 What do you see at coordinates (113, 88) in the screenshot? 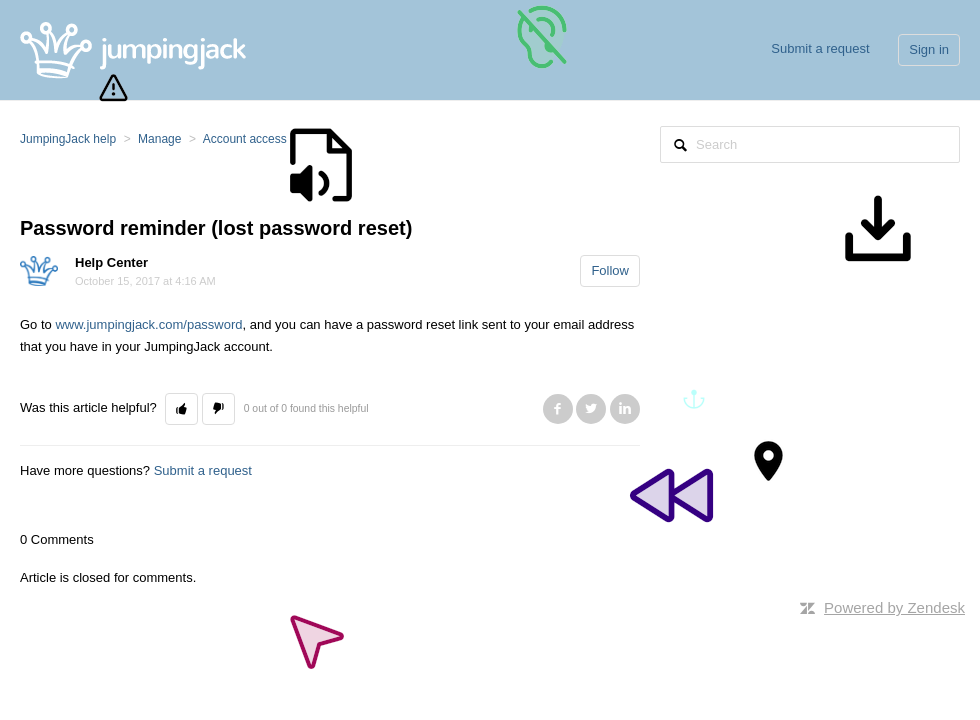
I see `indicates a warning or caution state` at bounding box center [113, 88].